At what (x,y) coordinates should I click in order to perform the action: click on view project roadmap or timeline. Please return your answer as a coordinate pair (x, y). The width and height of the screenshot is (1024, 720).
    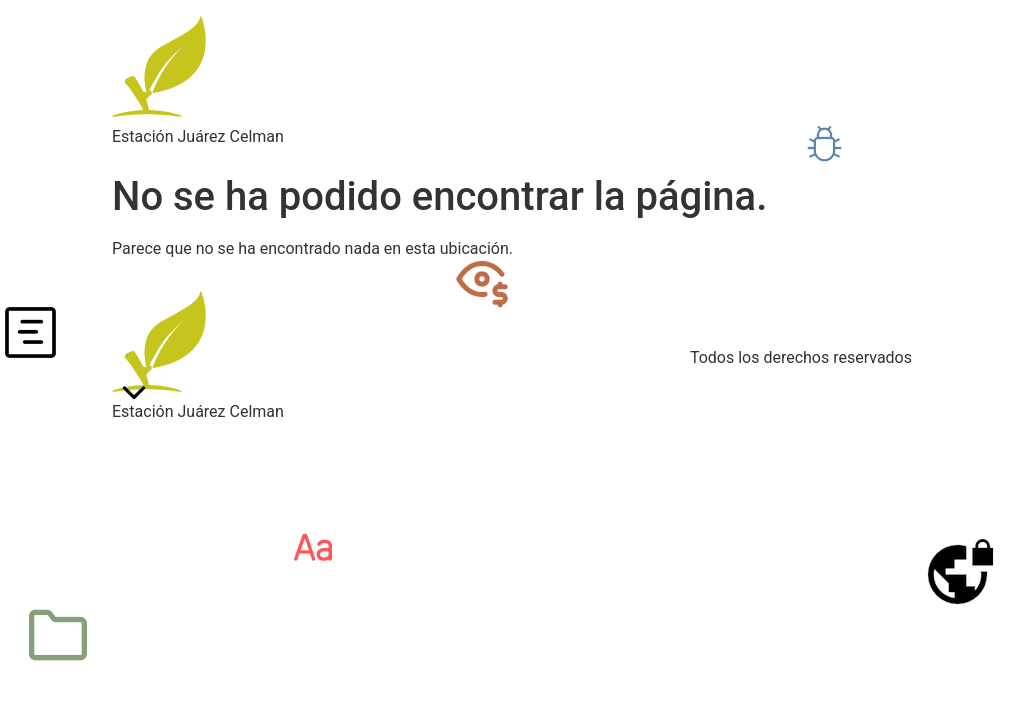
    Looking at the image, I should click on (30, 332).